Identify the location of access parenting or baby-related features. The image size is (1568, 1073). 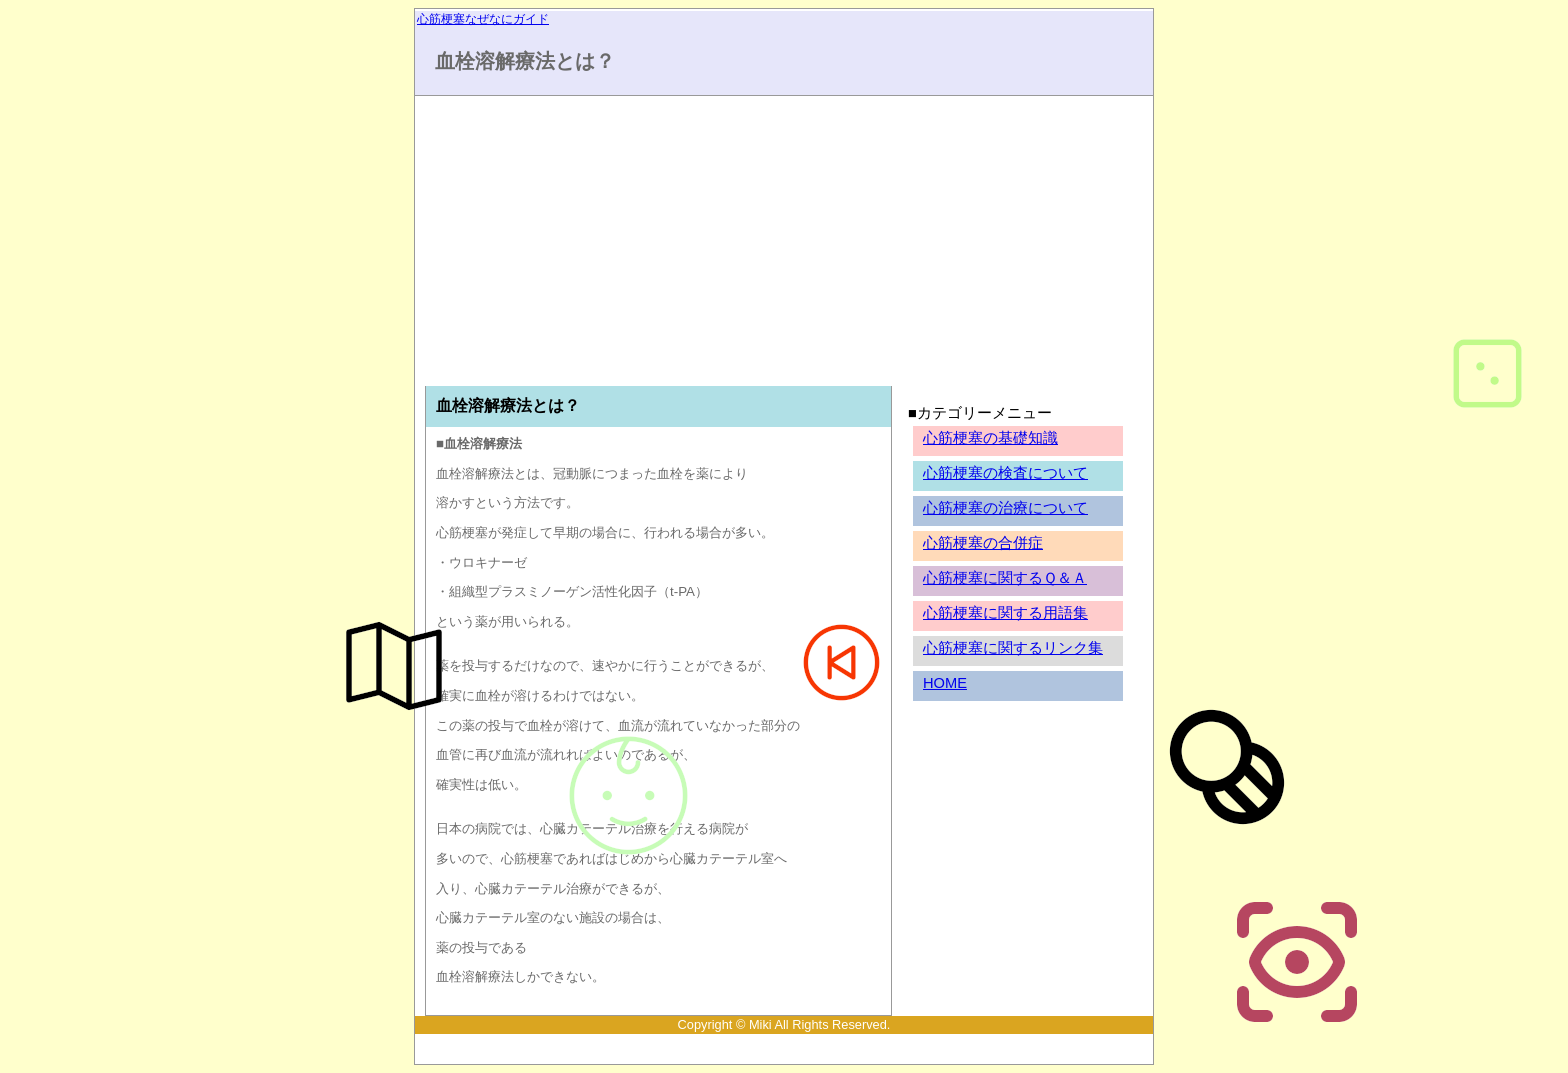
(628, 795).